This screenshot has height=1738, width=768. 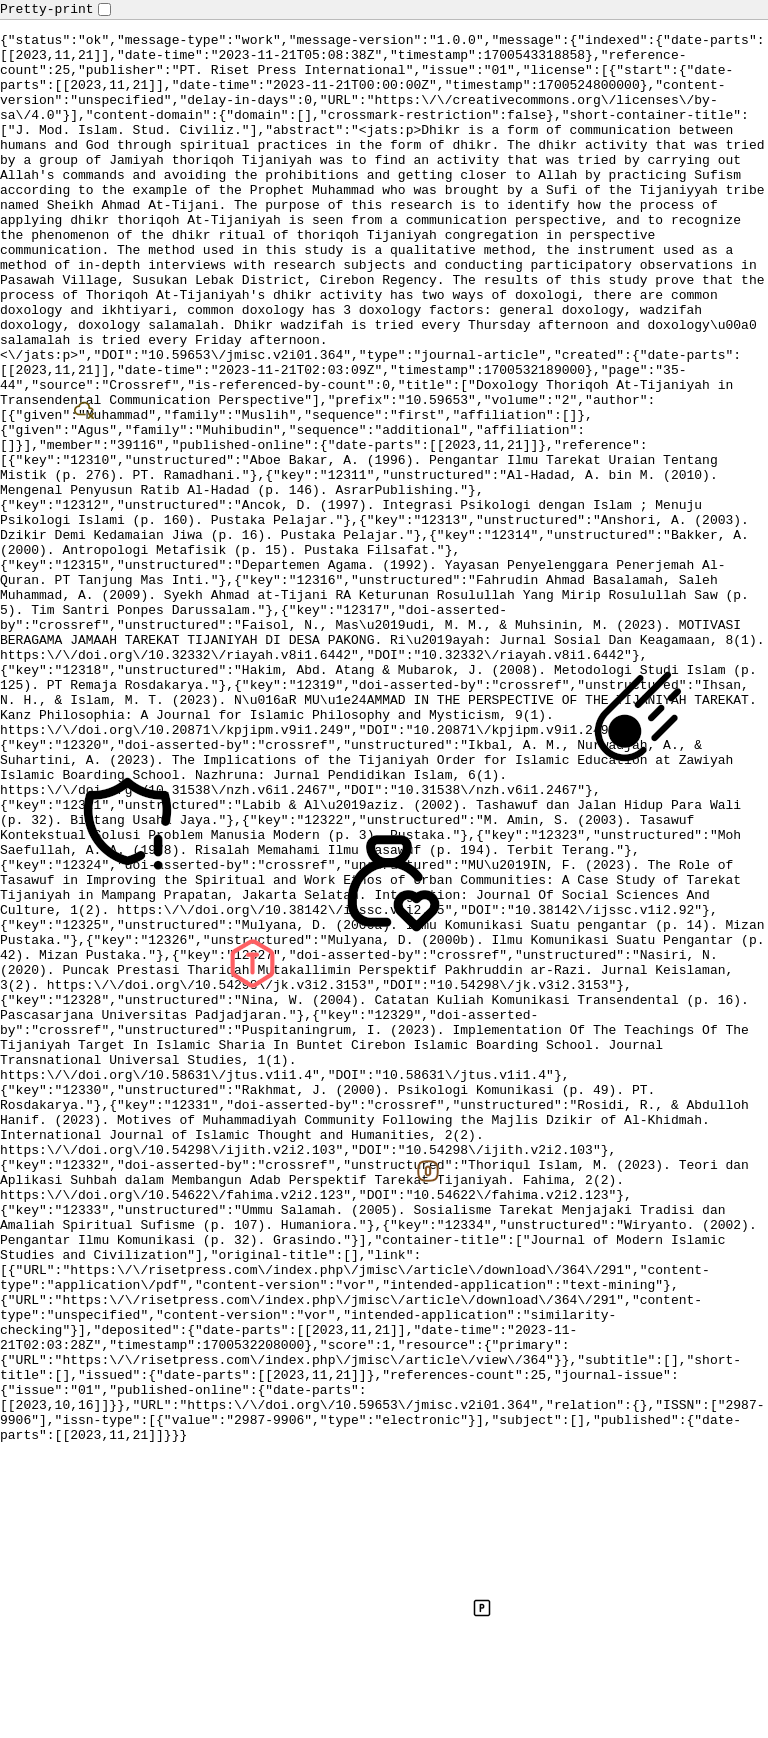 I want to click on find nearby parking locations, so click(x=482, y=1608).